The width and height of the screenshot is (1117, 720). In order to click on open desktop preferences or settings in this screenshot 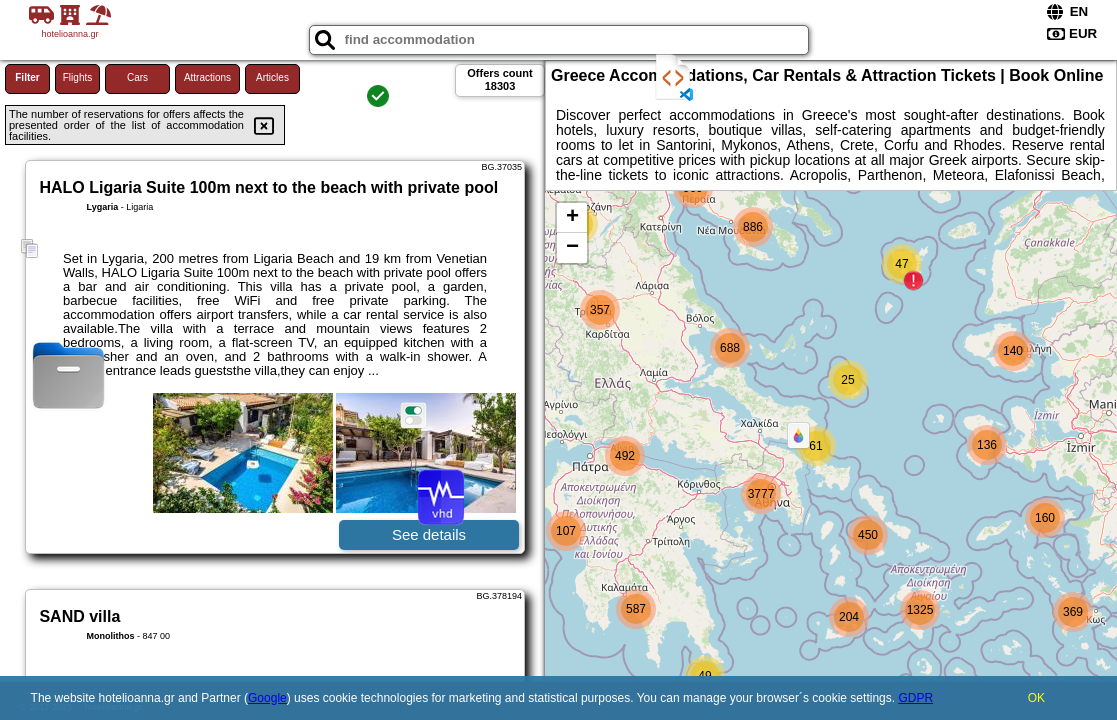, I will do `click(413, 415)`.